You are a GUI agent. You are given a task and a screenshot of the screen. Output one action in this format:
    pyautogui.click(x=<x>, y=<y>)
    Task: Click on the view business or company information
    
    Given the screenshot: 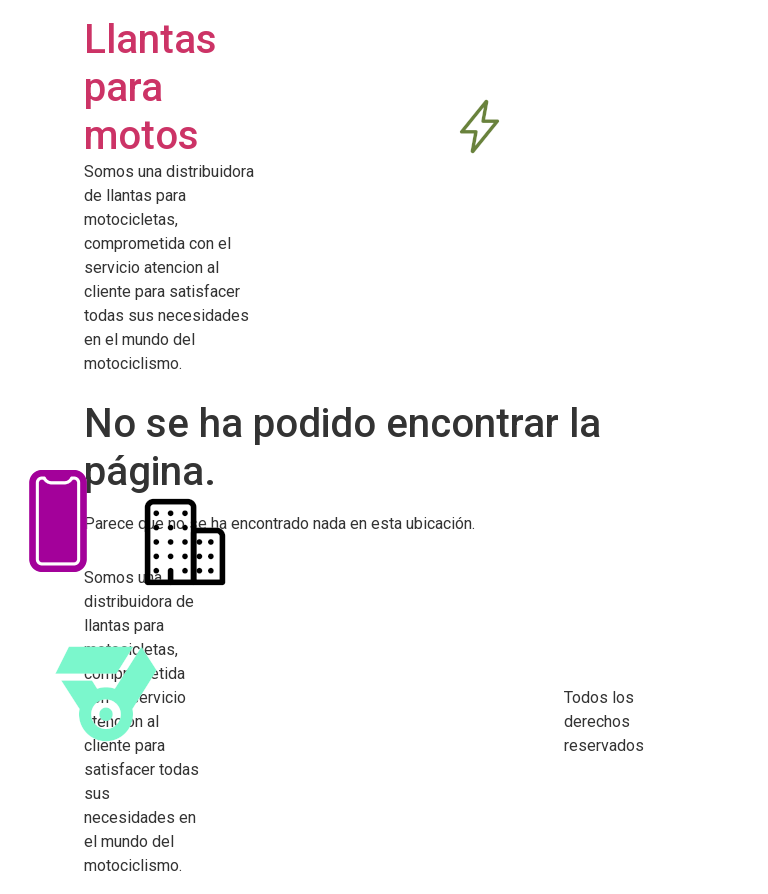 What is the action you would take?
    pyautogui.click(x=185, y=542)
    